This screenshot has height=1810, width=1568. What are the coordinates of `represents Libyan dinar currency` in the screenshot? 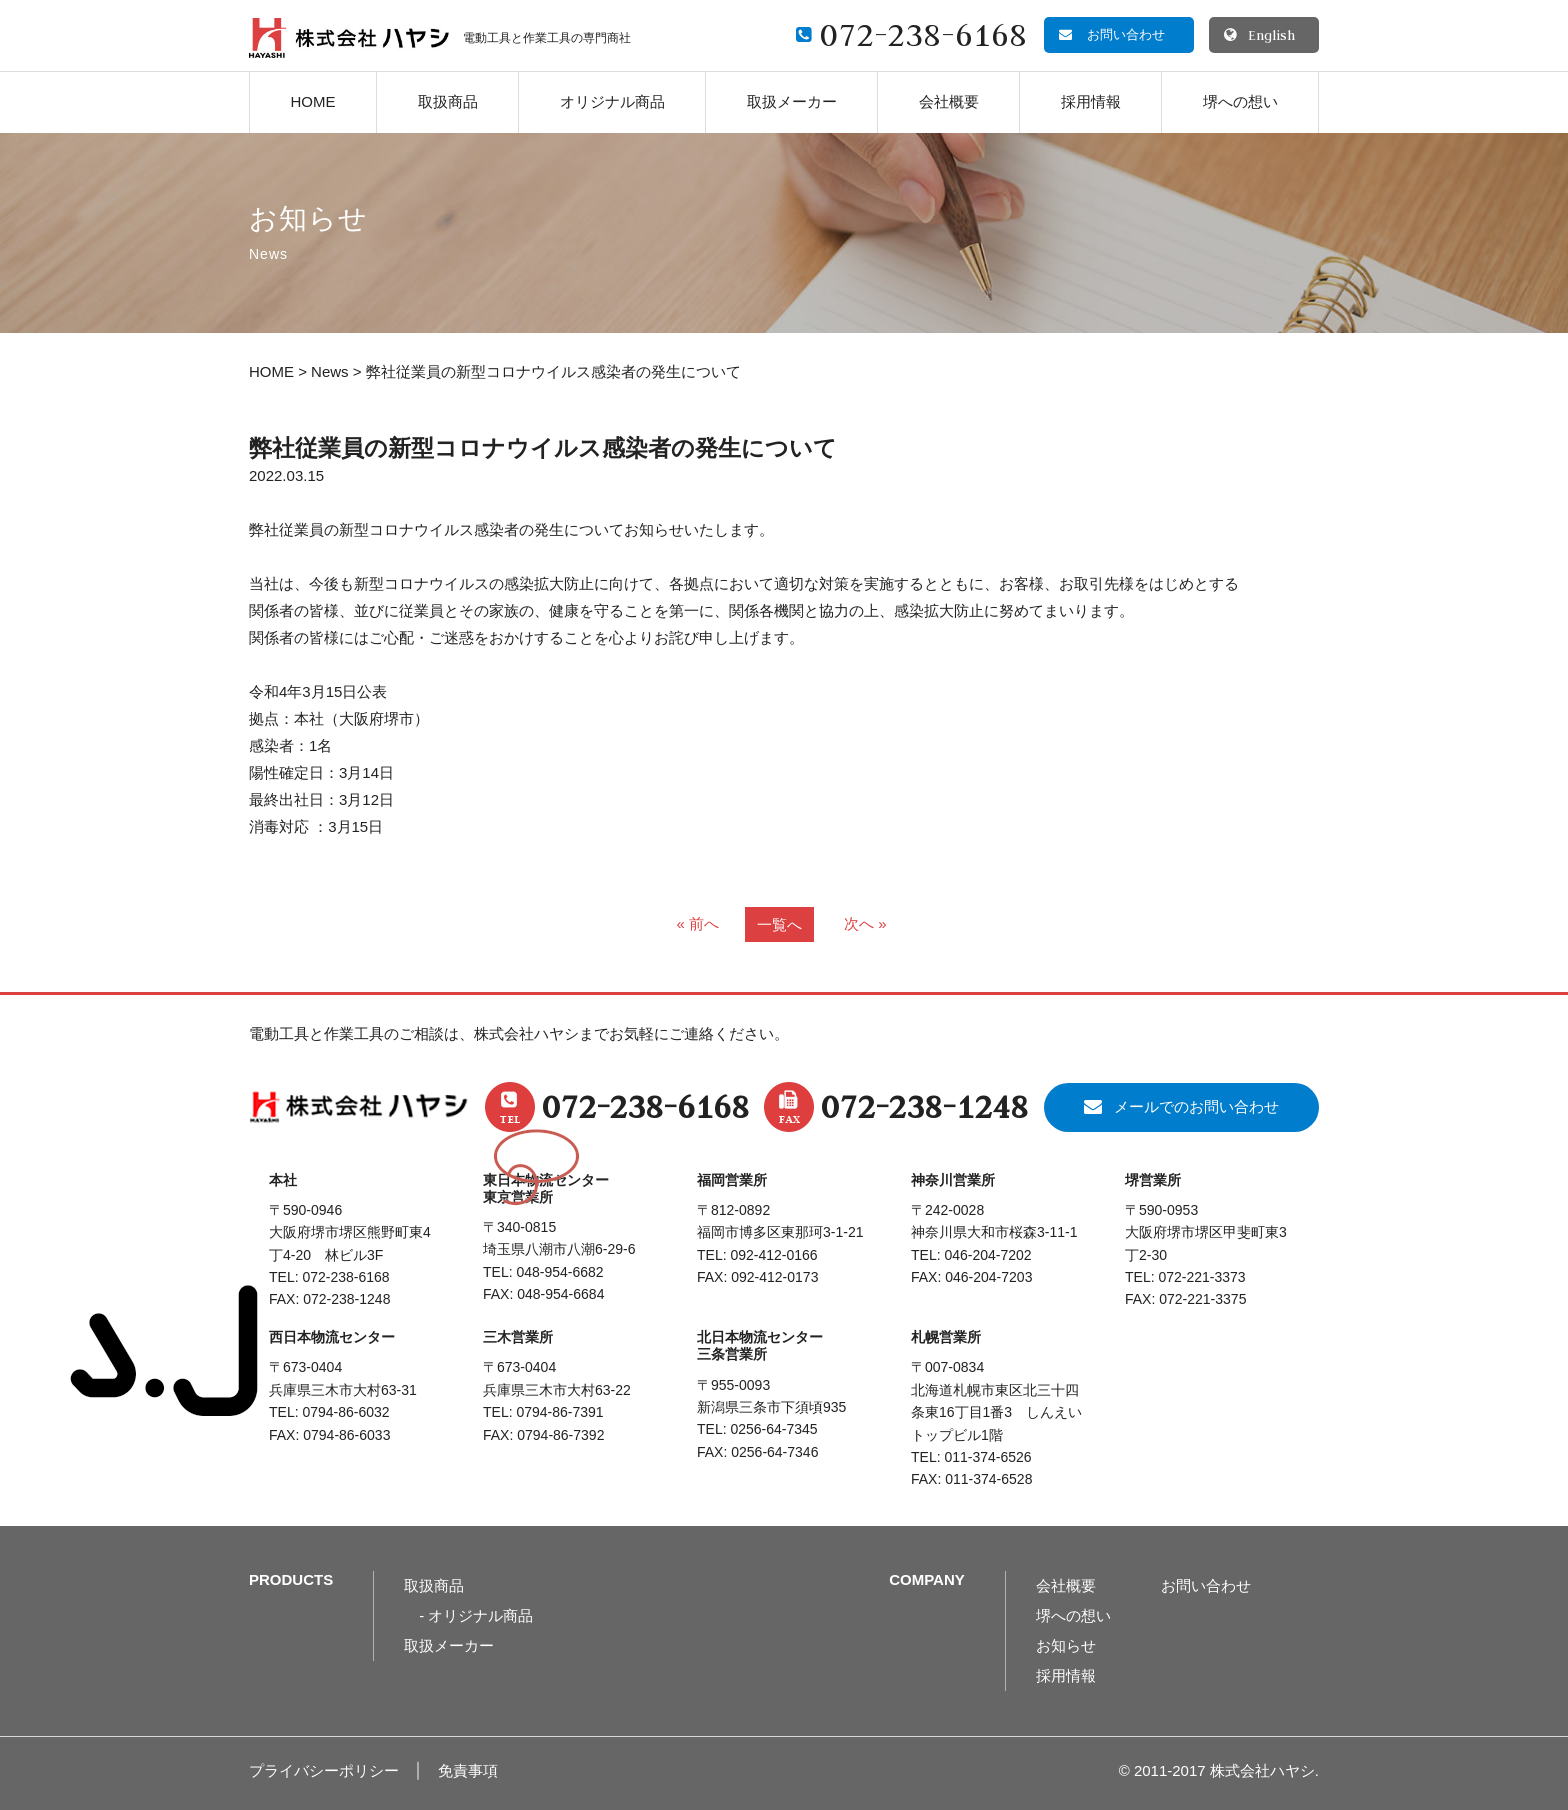 It's located at (164, 1360).